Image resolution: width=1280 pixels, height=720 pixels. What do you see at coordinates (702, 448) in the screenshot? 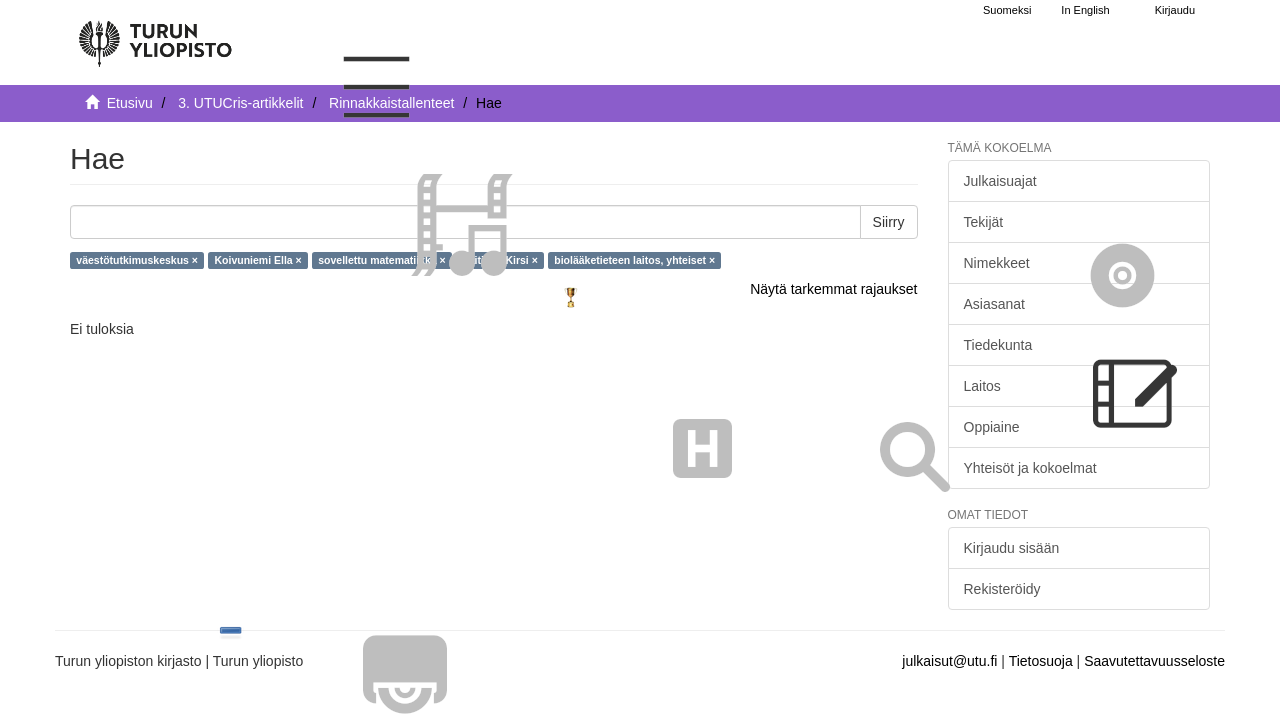
I see `indicates HSPA mobile network connection` at bounding box center [702, 448].